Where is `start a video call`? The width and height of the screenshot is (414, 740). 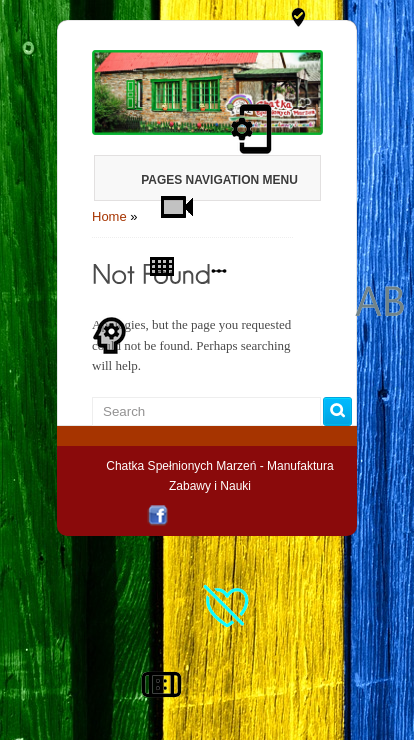 start a video call is located at coordinates (177, 207).